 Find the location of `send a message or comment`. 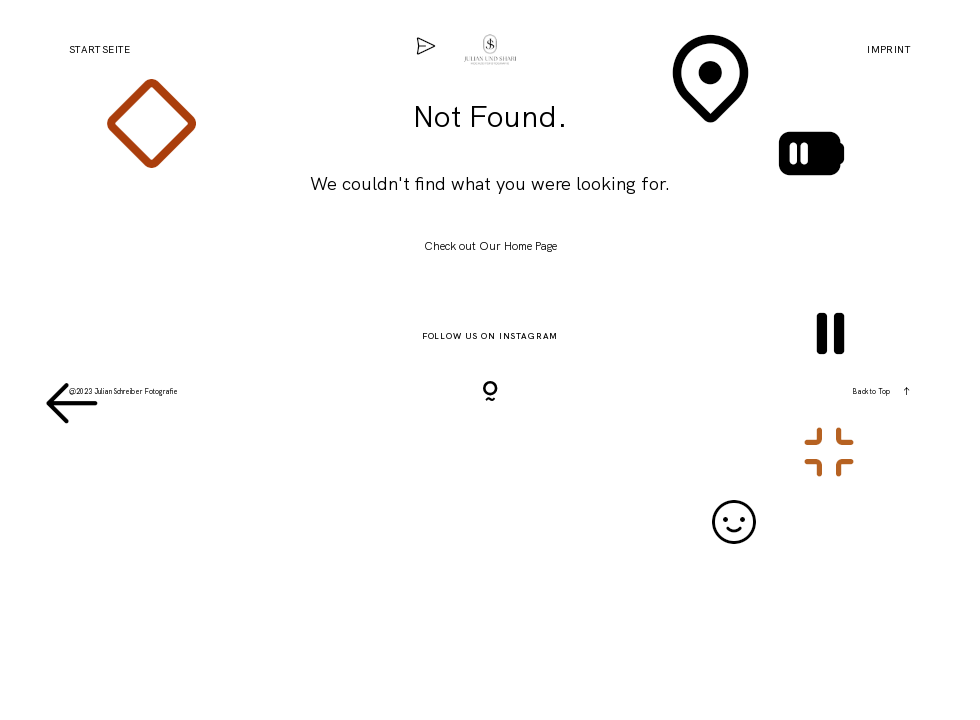

send a message or comment is located at coordinates (426, 46).